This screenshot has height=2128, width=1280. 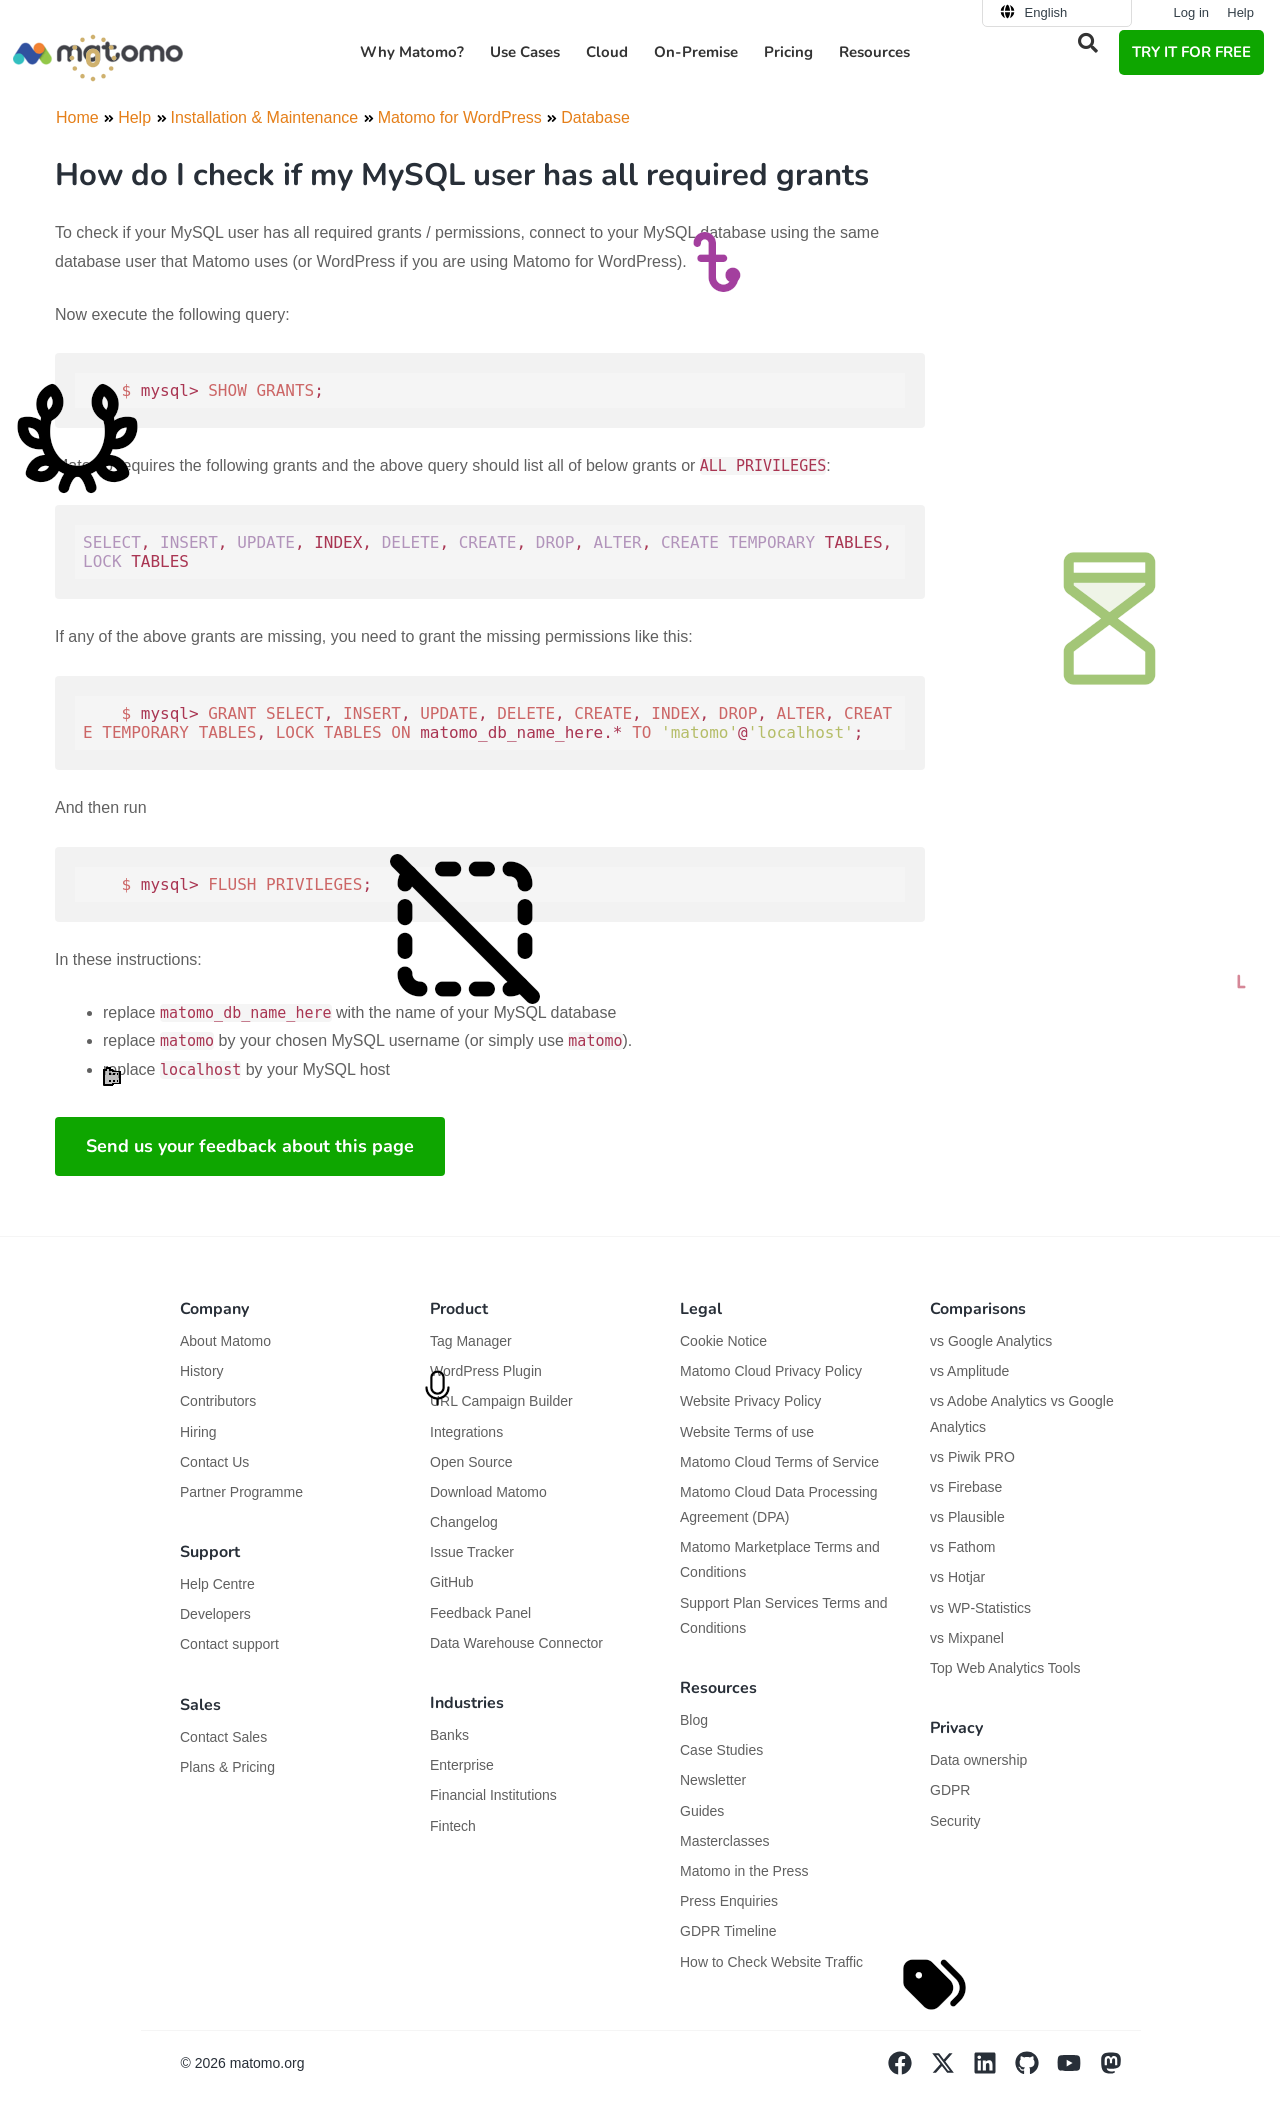 What do you see at coordinates (716, 262) in the screenshot?
I see `indicates bangladeshi taka currency` at bounding box center [716, 262].